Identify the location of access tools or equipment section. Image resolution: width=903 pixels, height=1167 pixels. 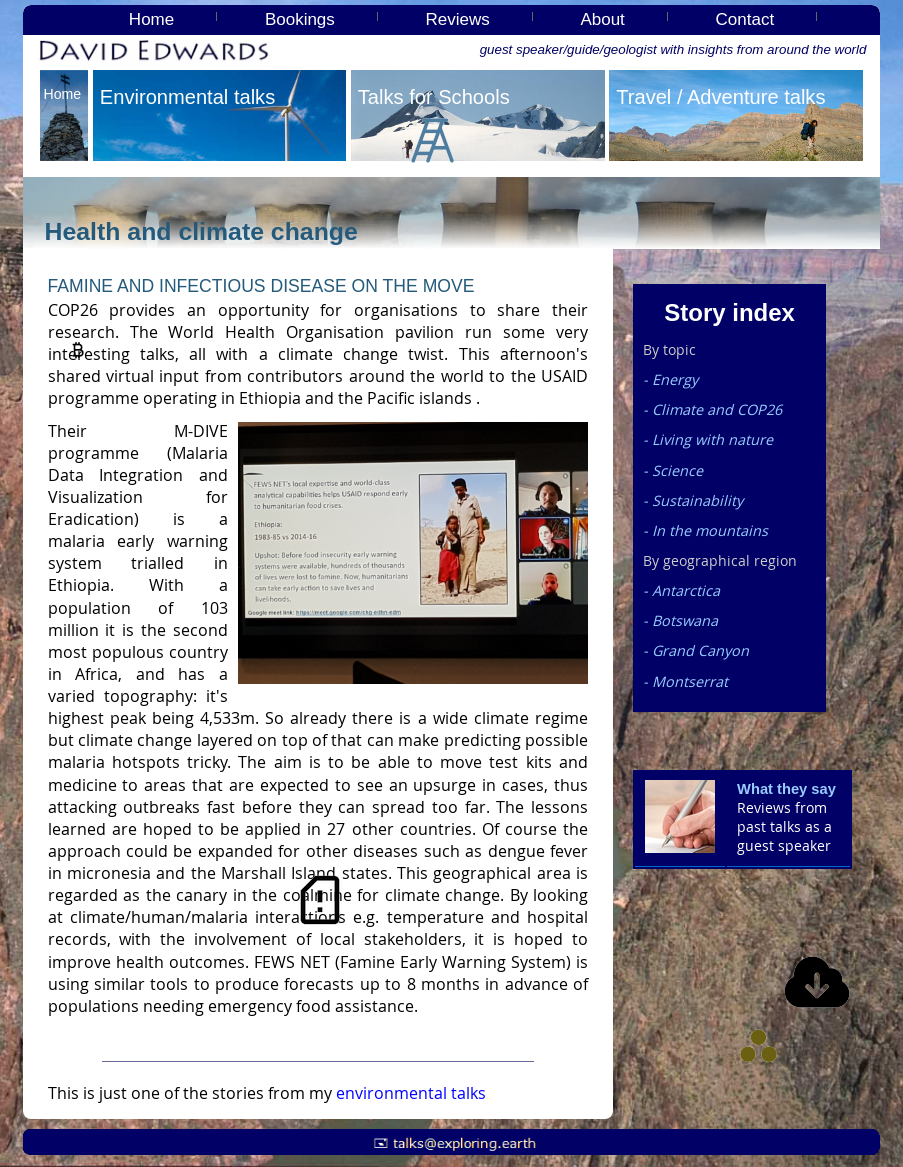
(433, 140).